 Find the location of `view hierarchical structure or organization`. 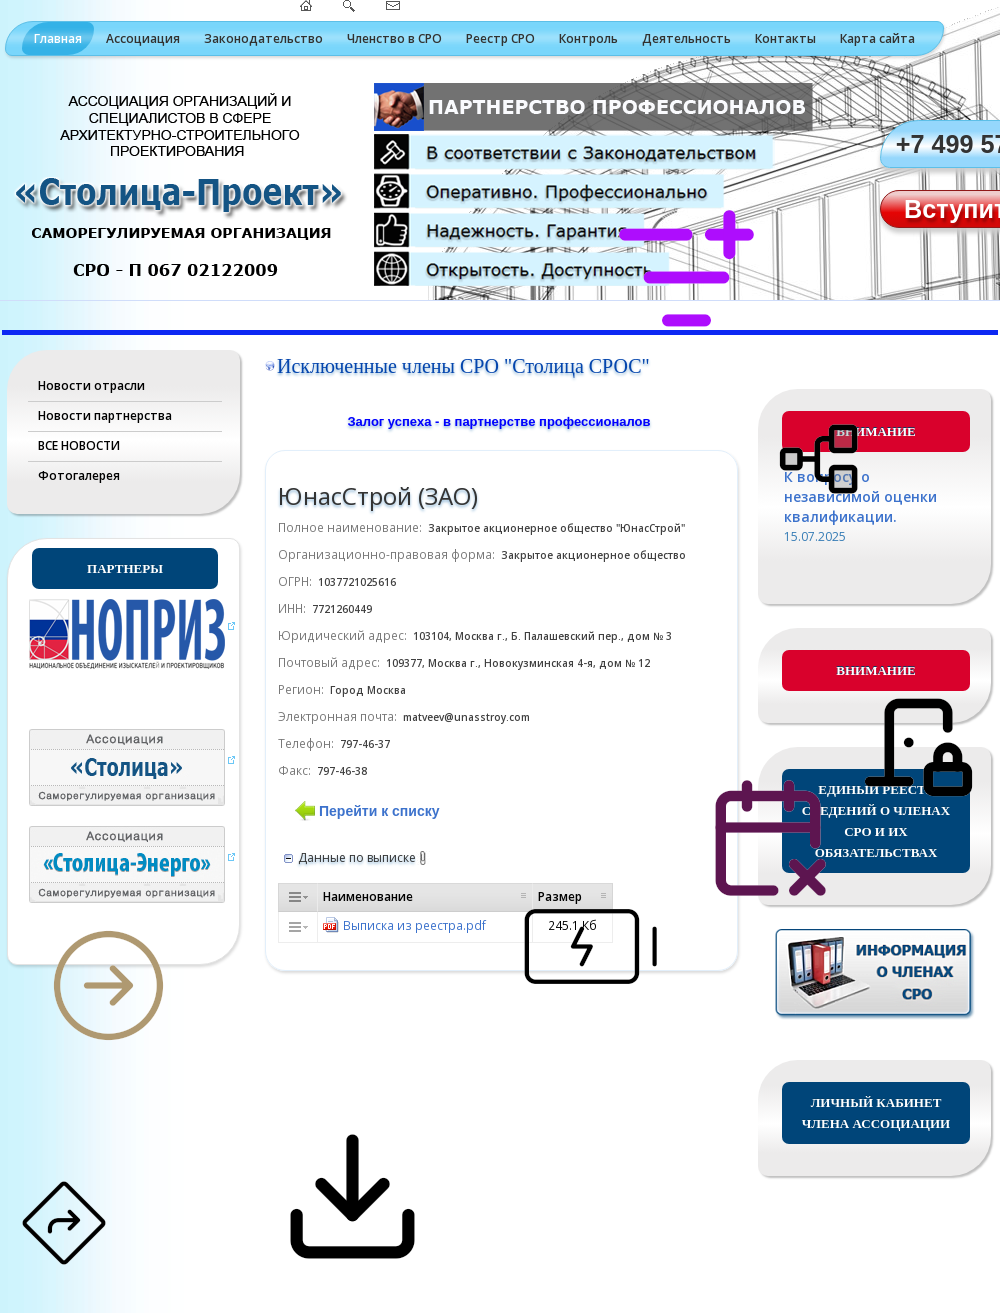

view hierarchical structure or organization is located at coordinates (823, 459).